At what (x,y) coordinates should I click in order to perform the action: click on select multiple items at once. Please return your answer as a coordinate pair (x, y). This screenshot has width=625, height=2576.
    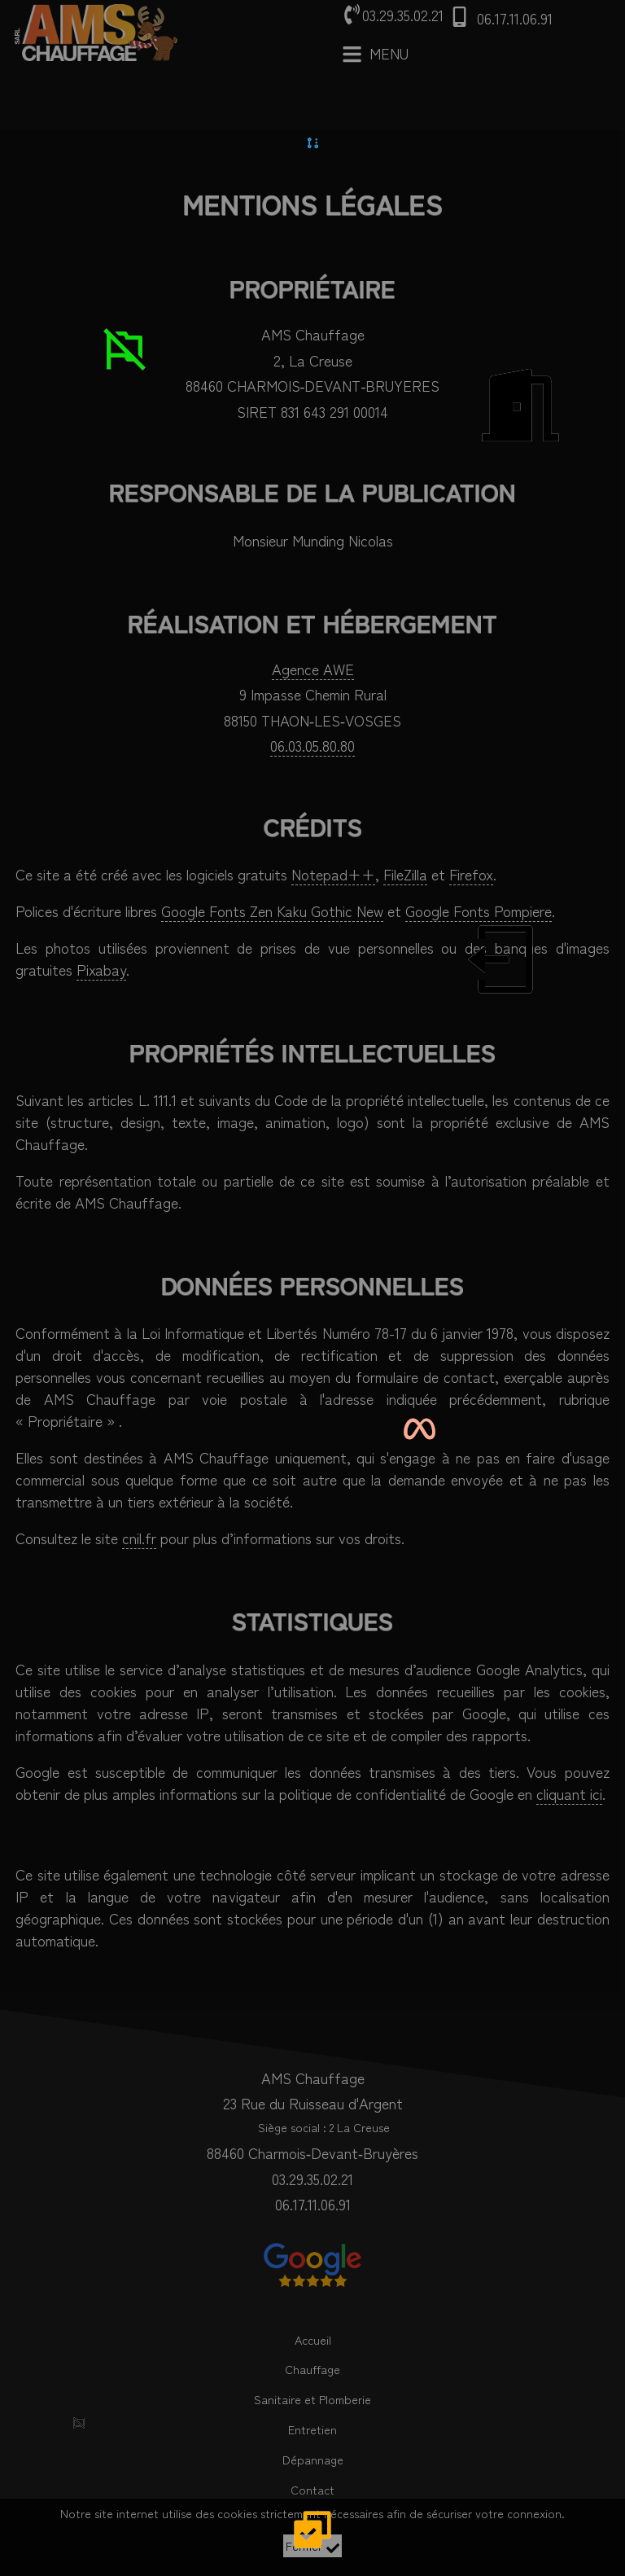
    Looking at the image, I should click on (312, 2530).